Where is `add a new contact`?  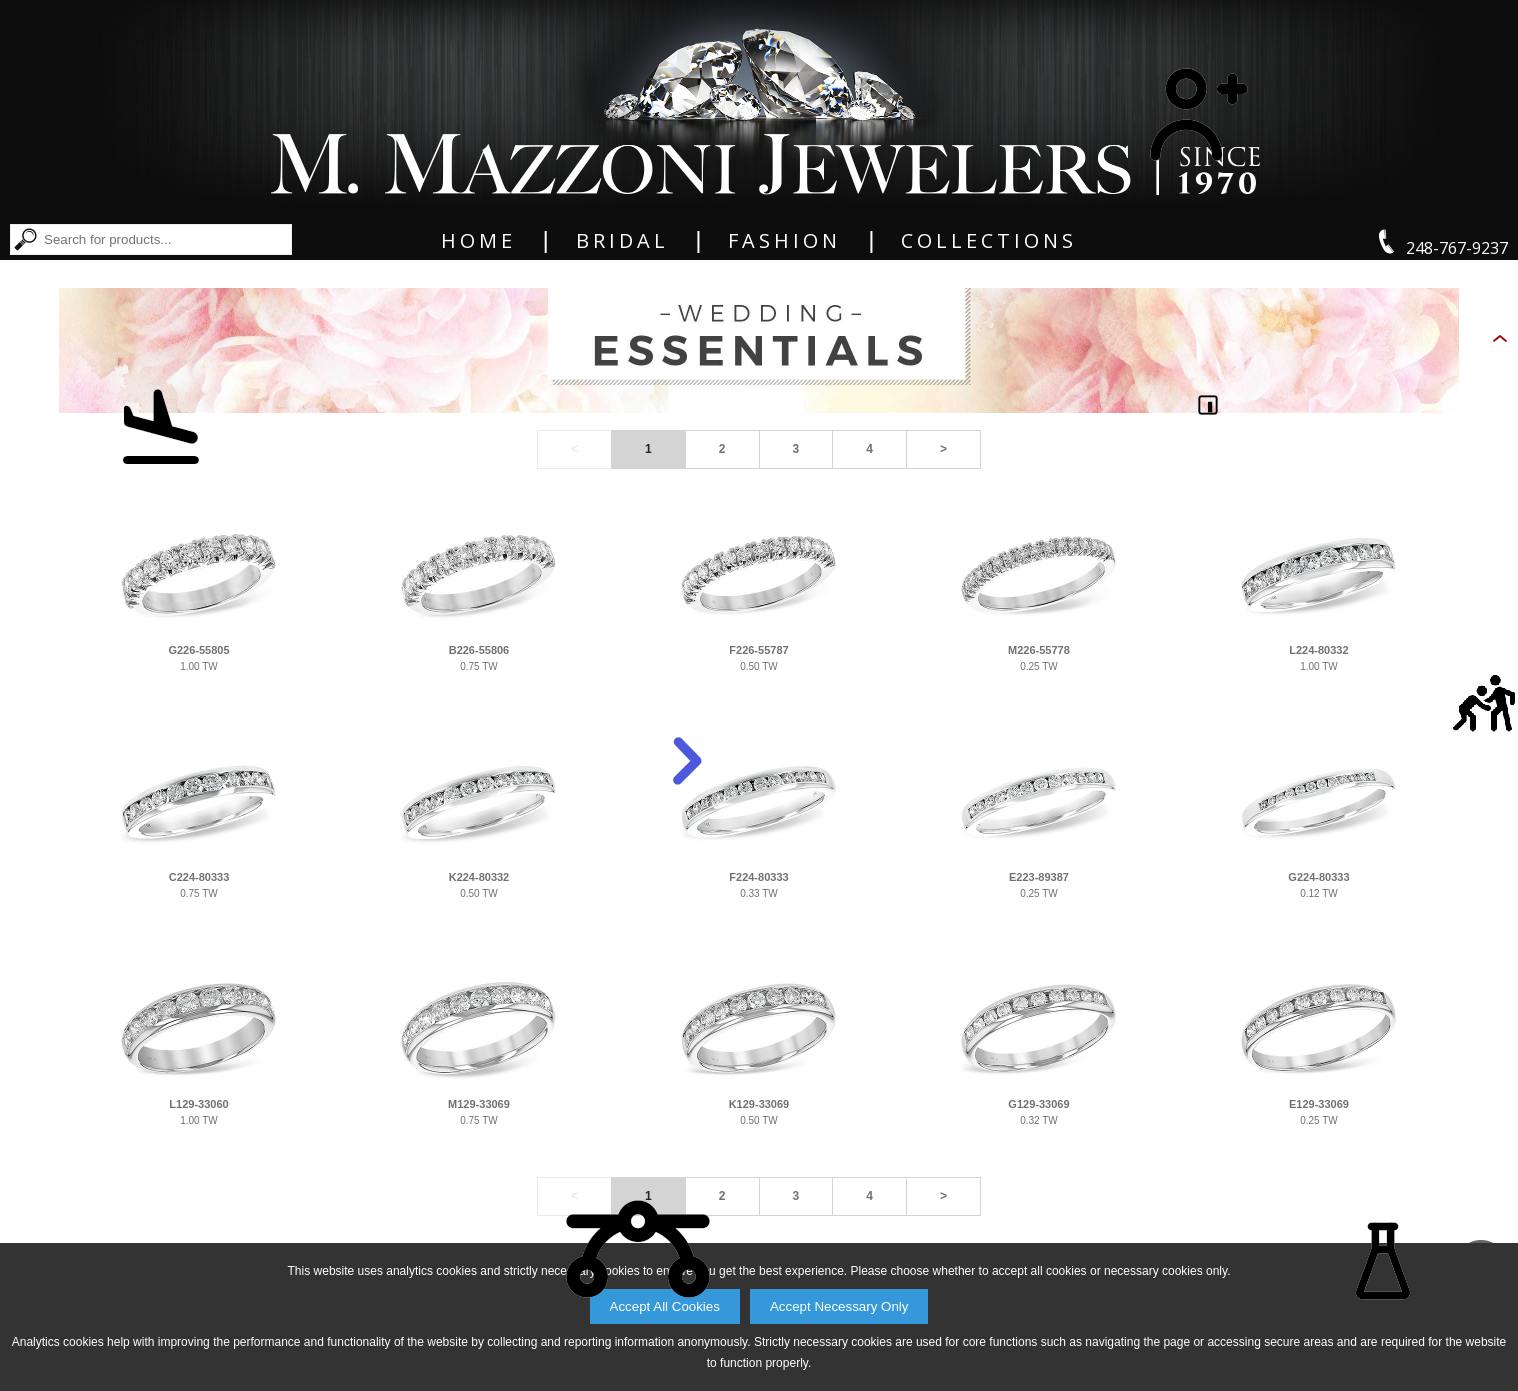
add a new contact is located at coordinates (1196, 114).